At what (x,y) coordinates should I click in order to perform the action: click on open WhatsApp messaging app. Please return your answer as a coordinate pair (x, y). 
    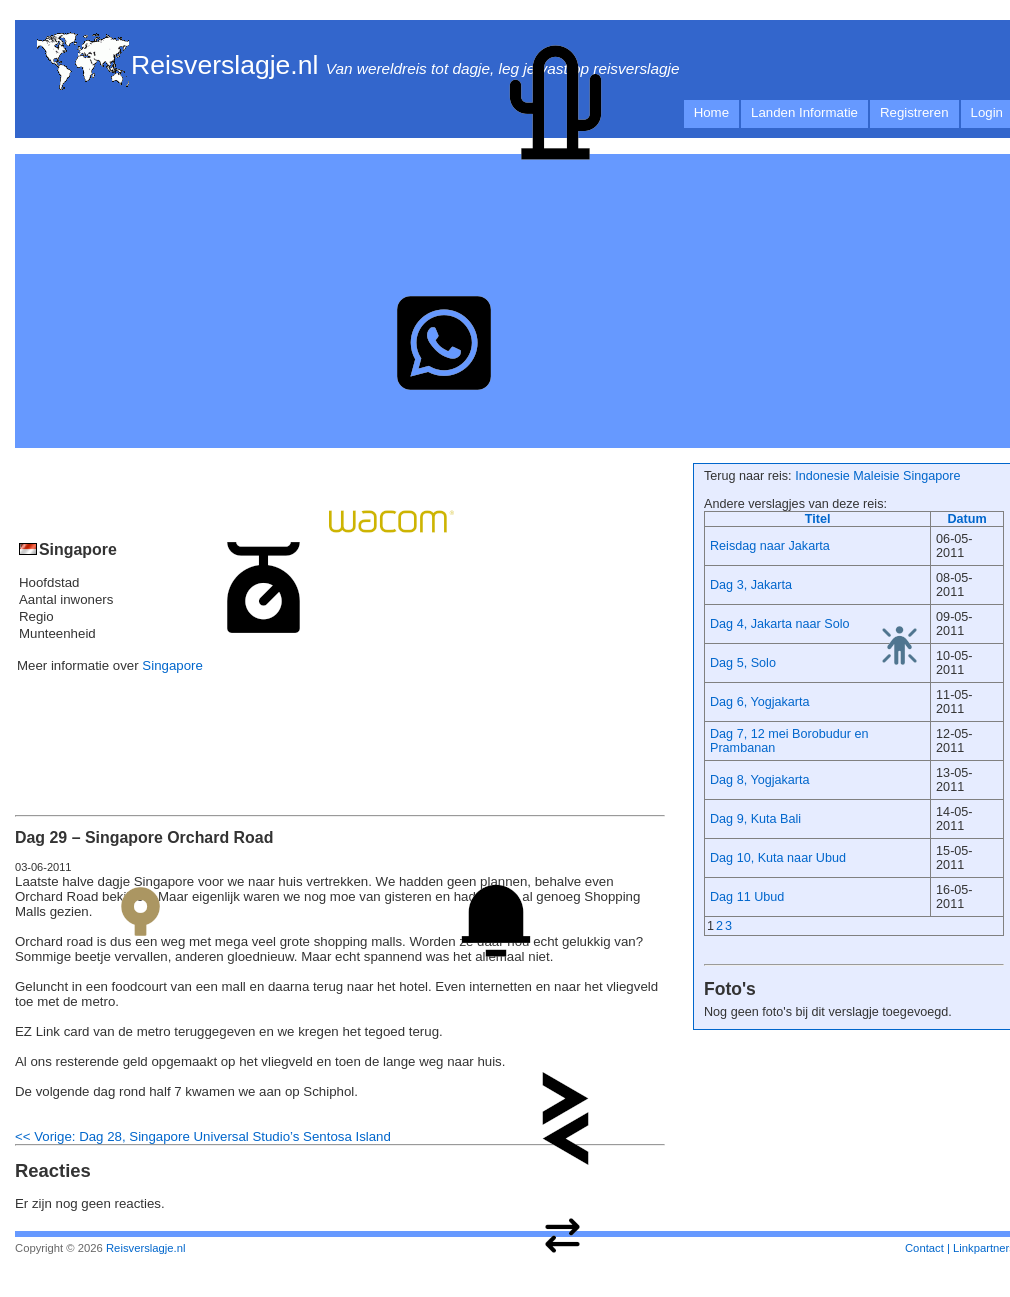
    Looking at the image, I should click on (444, 343).